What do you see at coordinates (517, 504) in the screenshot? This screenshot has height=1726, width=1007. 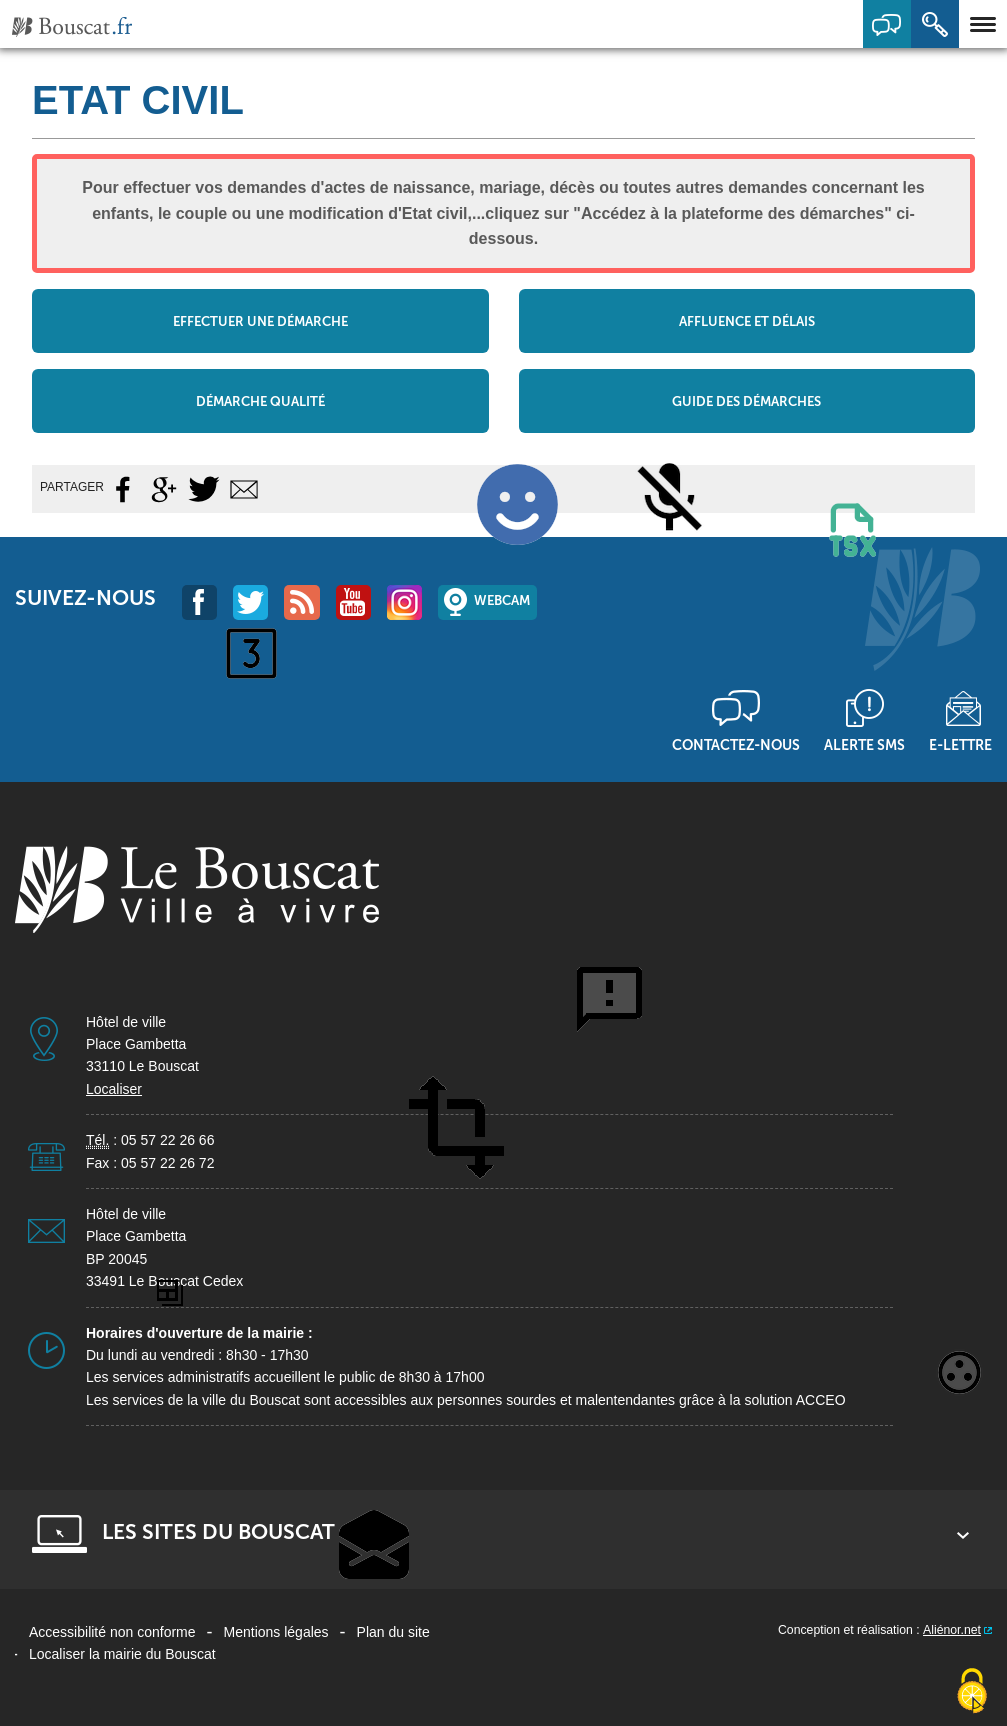 I see `add an emoji or reaction` at bounding box center [517, 504].